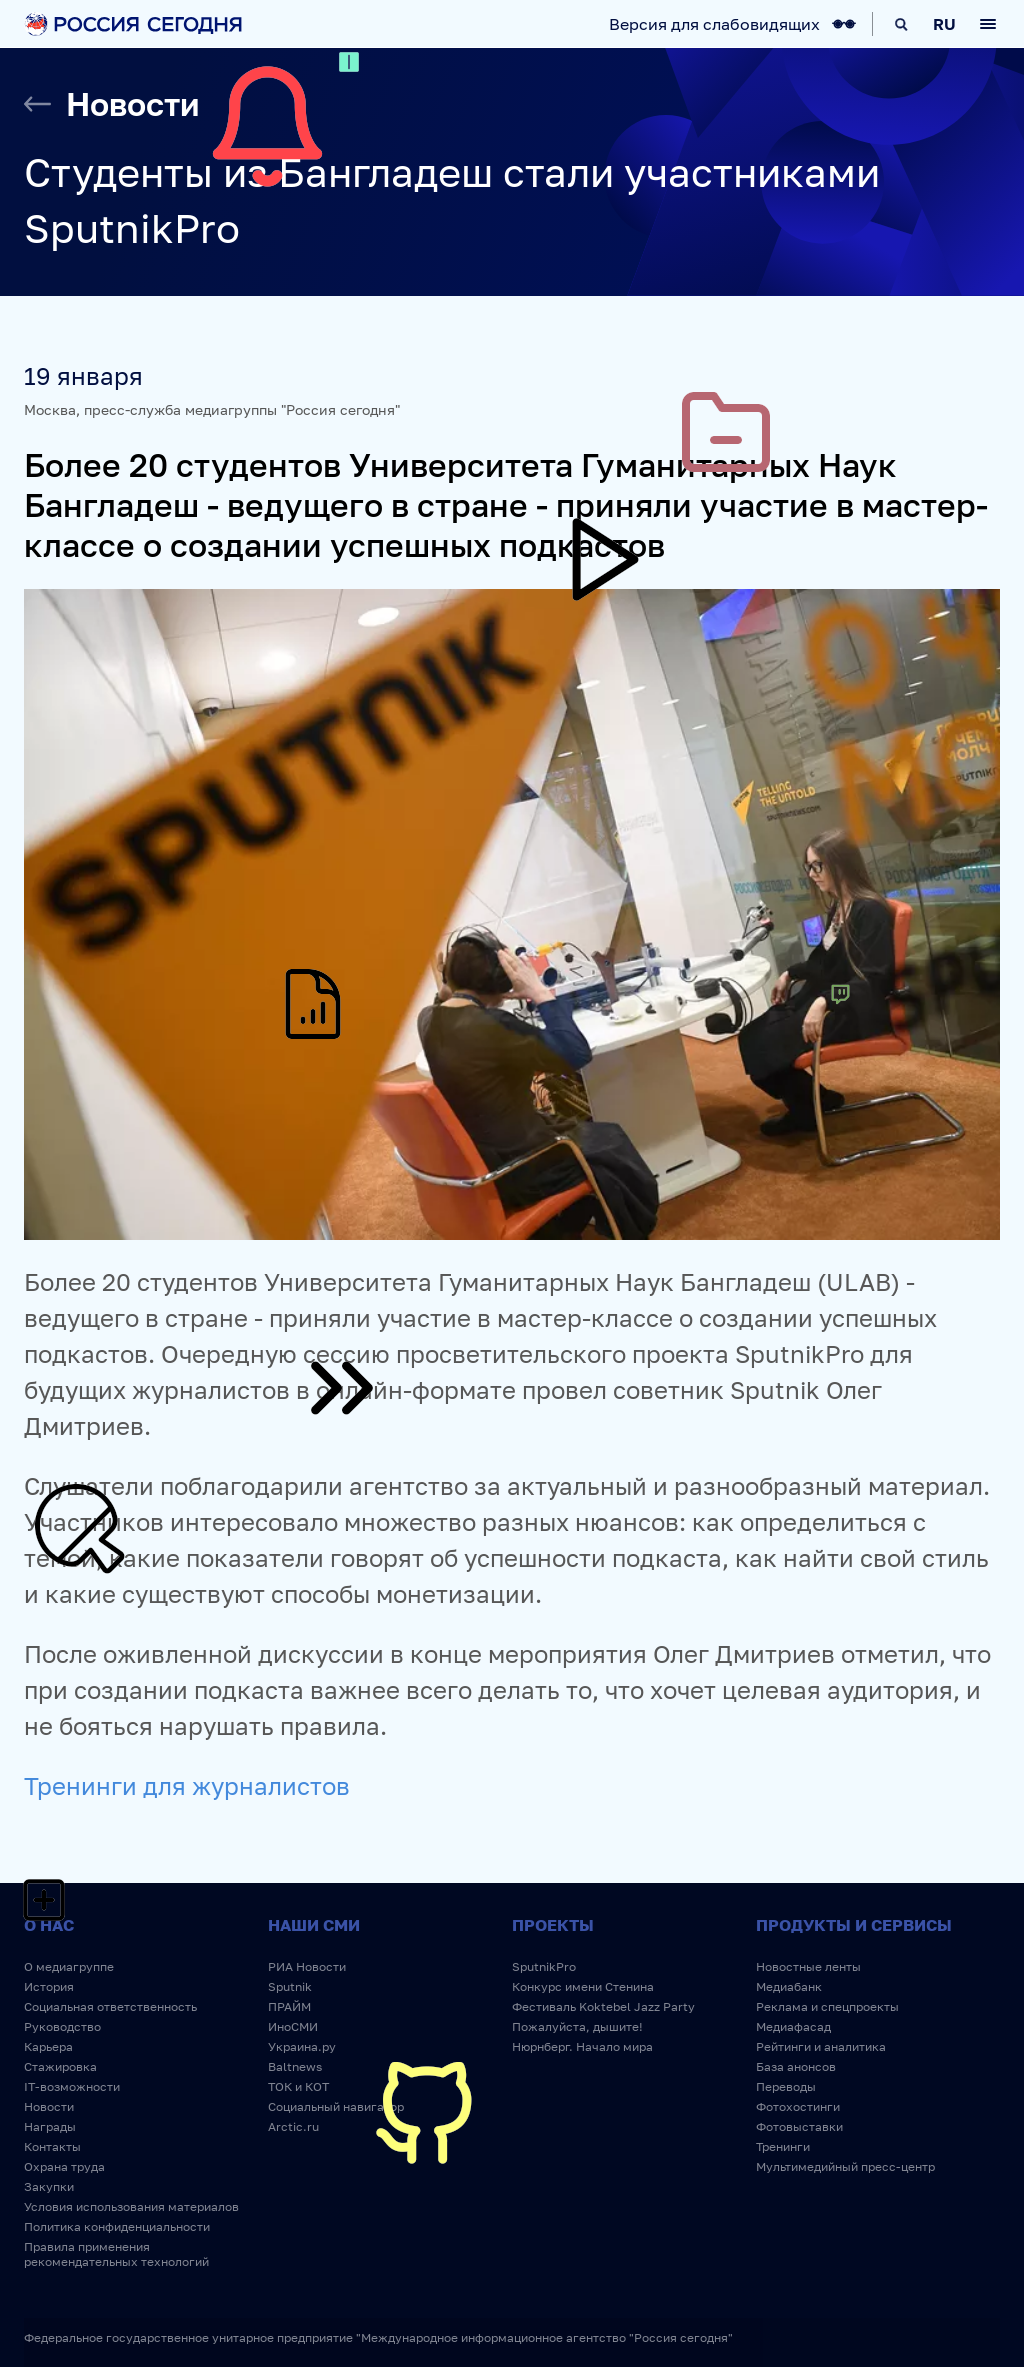 This screenshot has height=2367, width=1024. Describe the element at coordinates (605, 559) in the screenshot. I see `play media or video content` at that location.